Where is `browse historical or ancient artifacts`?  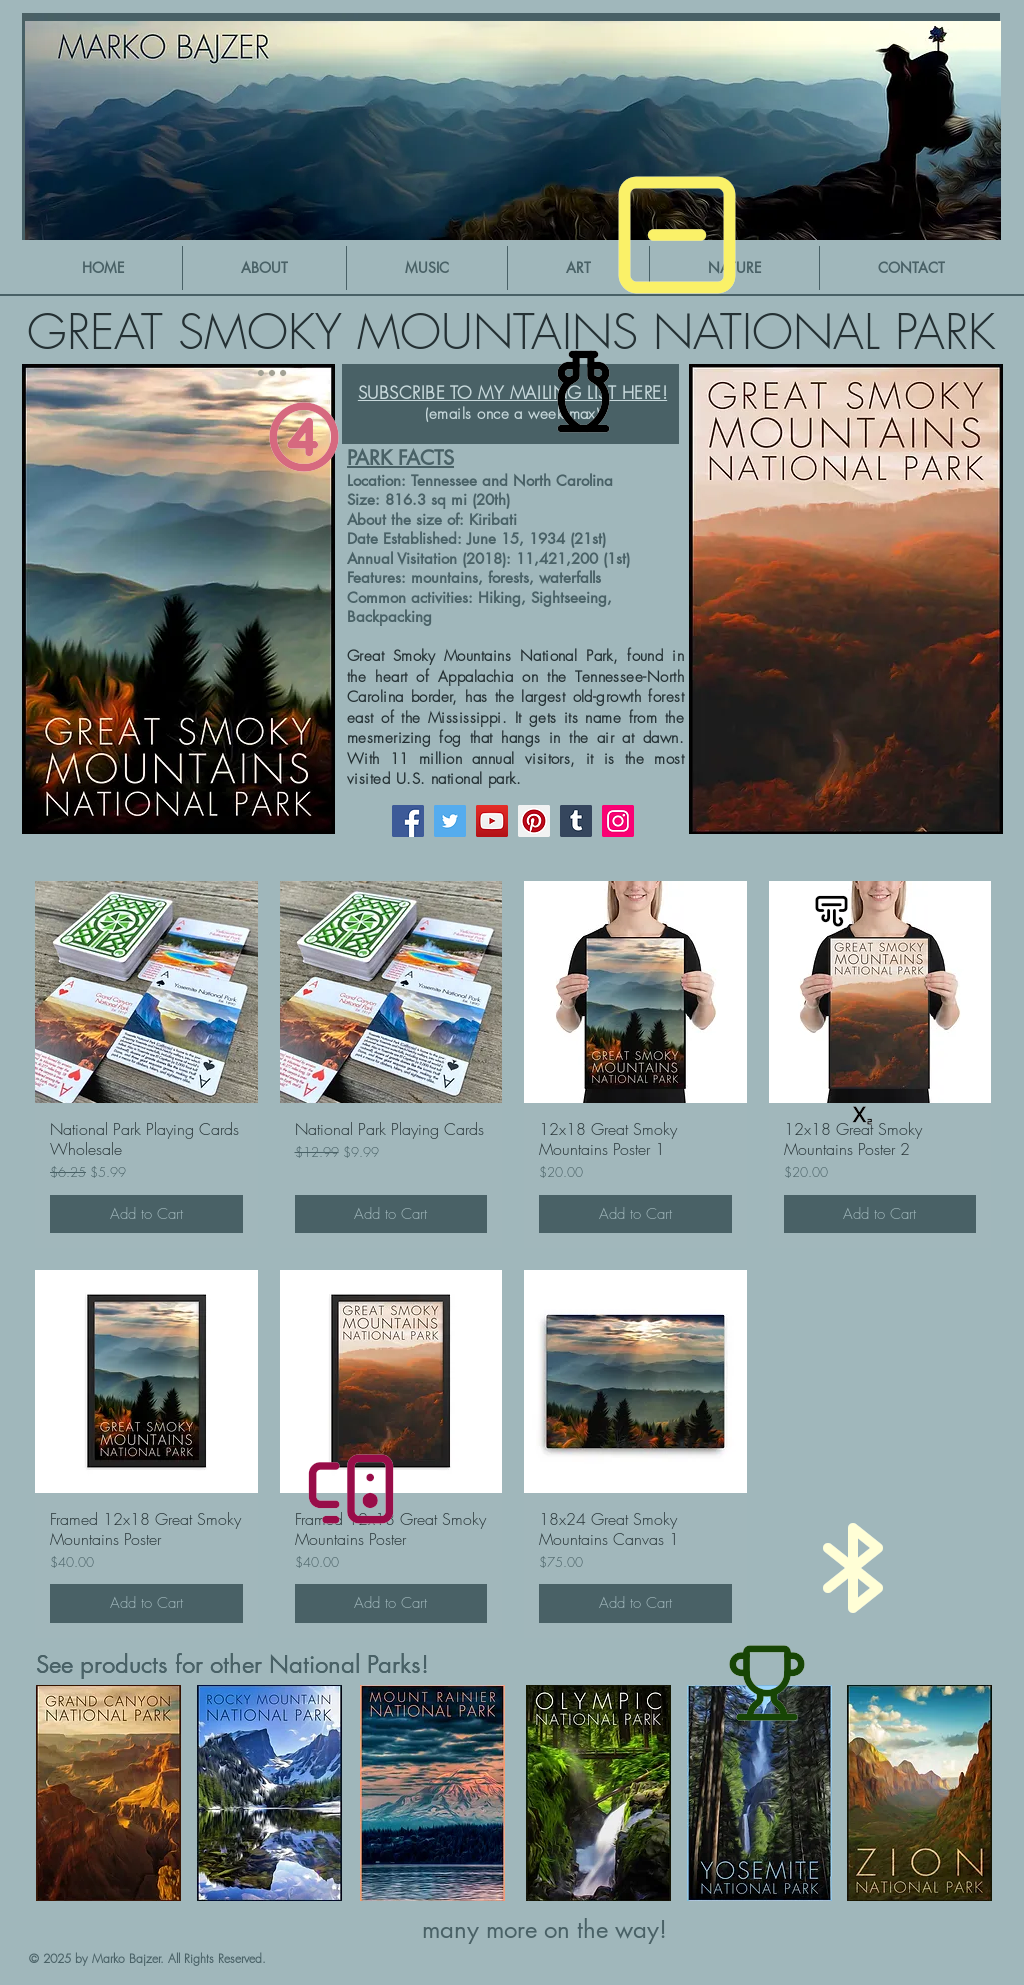 browse historical or ancient artifacts is located at coordinates (583, 391).